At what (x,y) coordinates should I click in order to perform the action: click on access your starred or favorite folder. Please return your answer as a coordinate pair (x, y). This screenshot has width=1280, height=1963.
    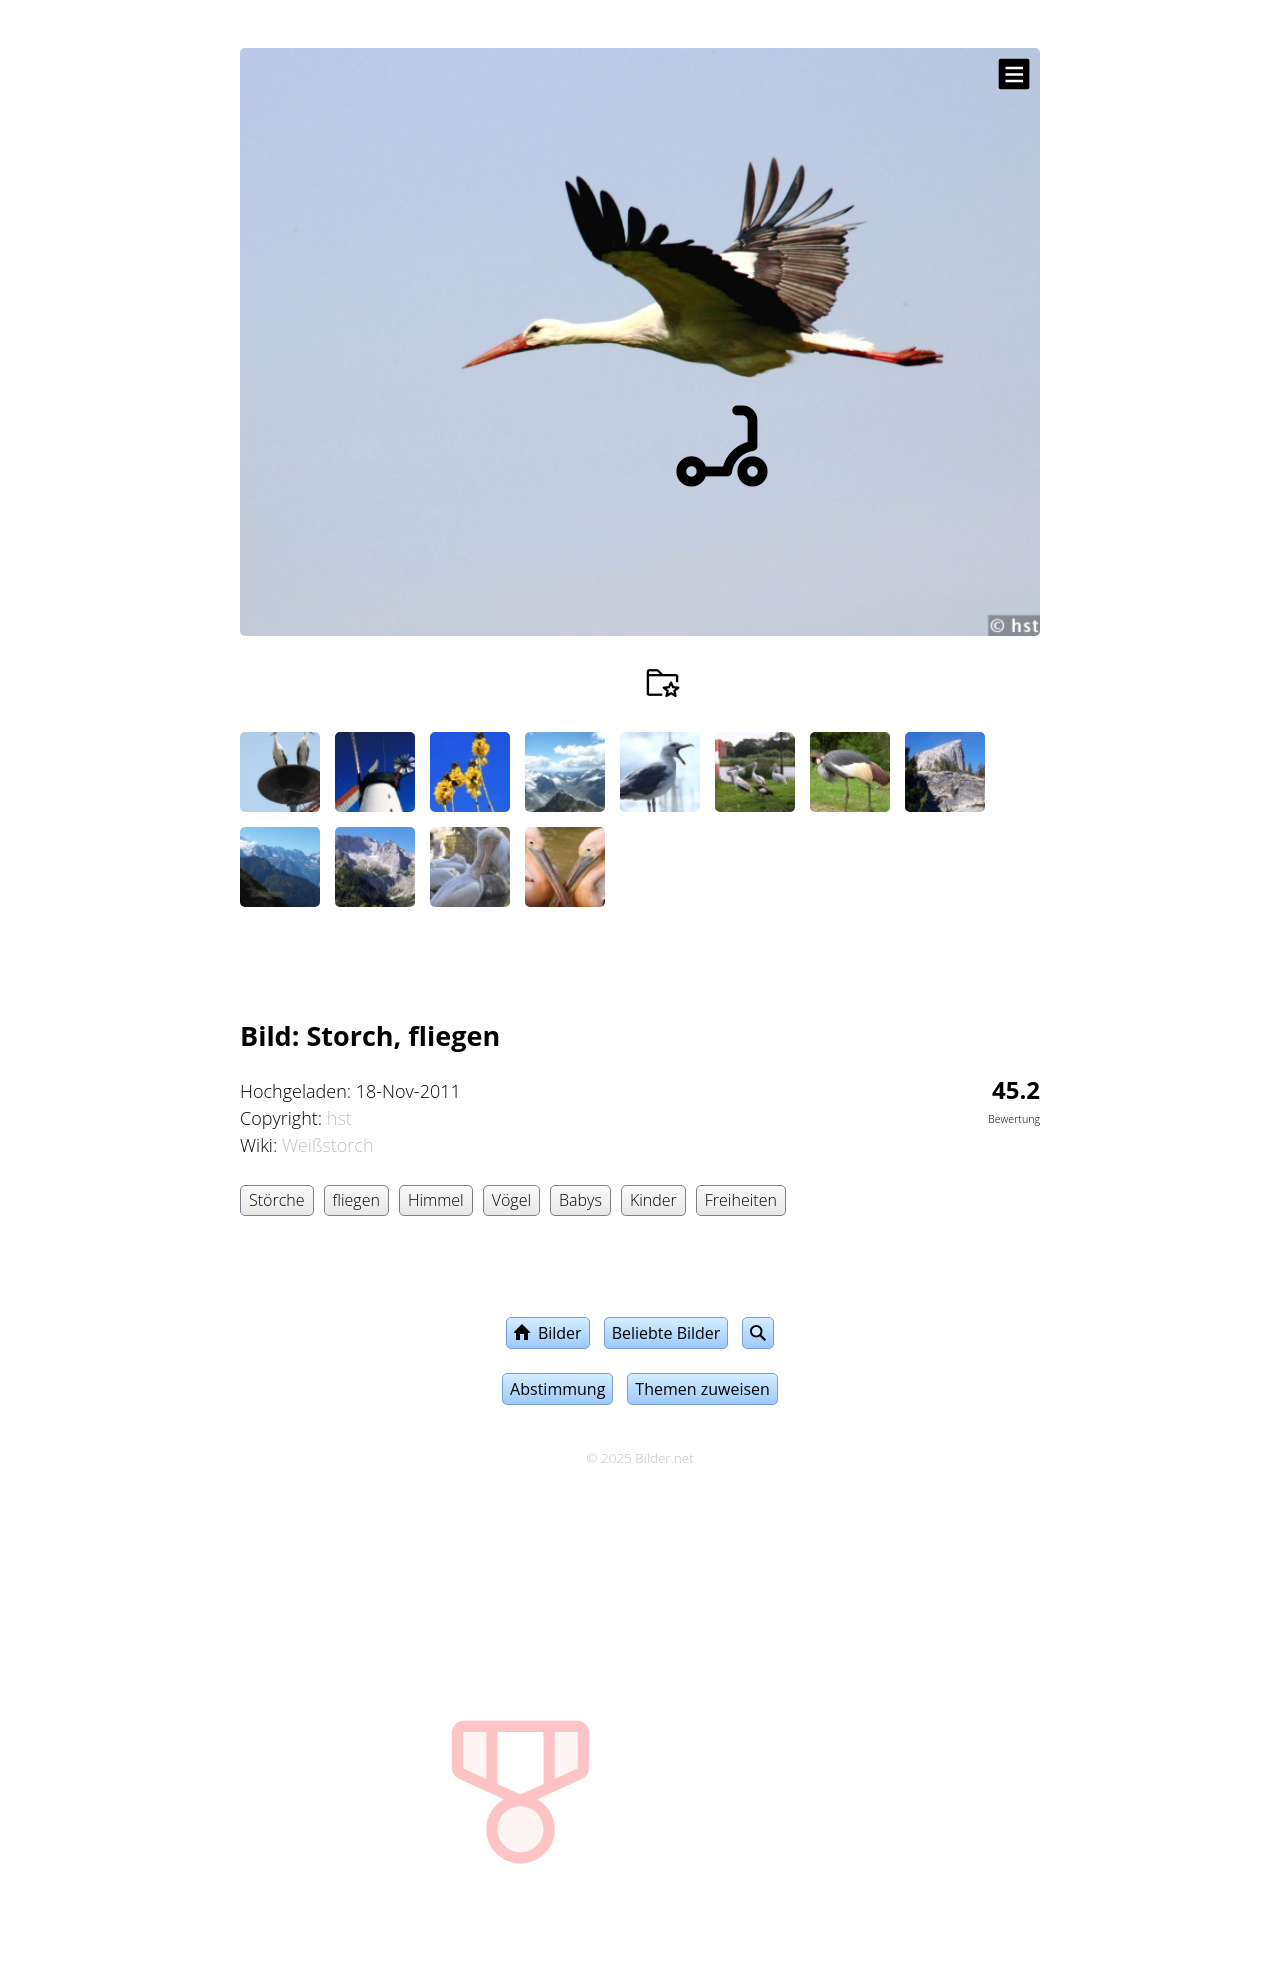
    Looking at the image, I should click on (662, 682).